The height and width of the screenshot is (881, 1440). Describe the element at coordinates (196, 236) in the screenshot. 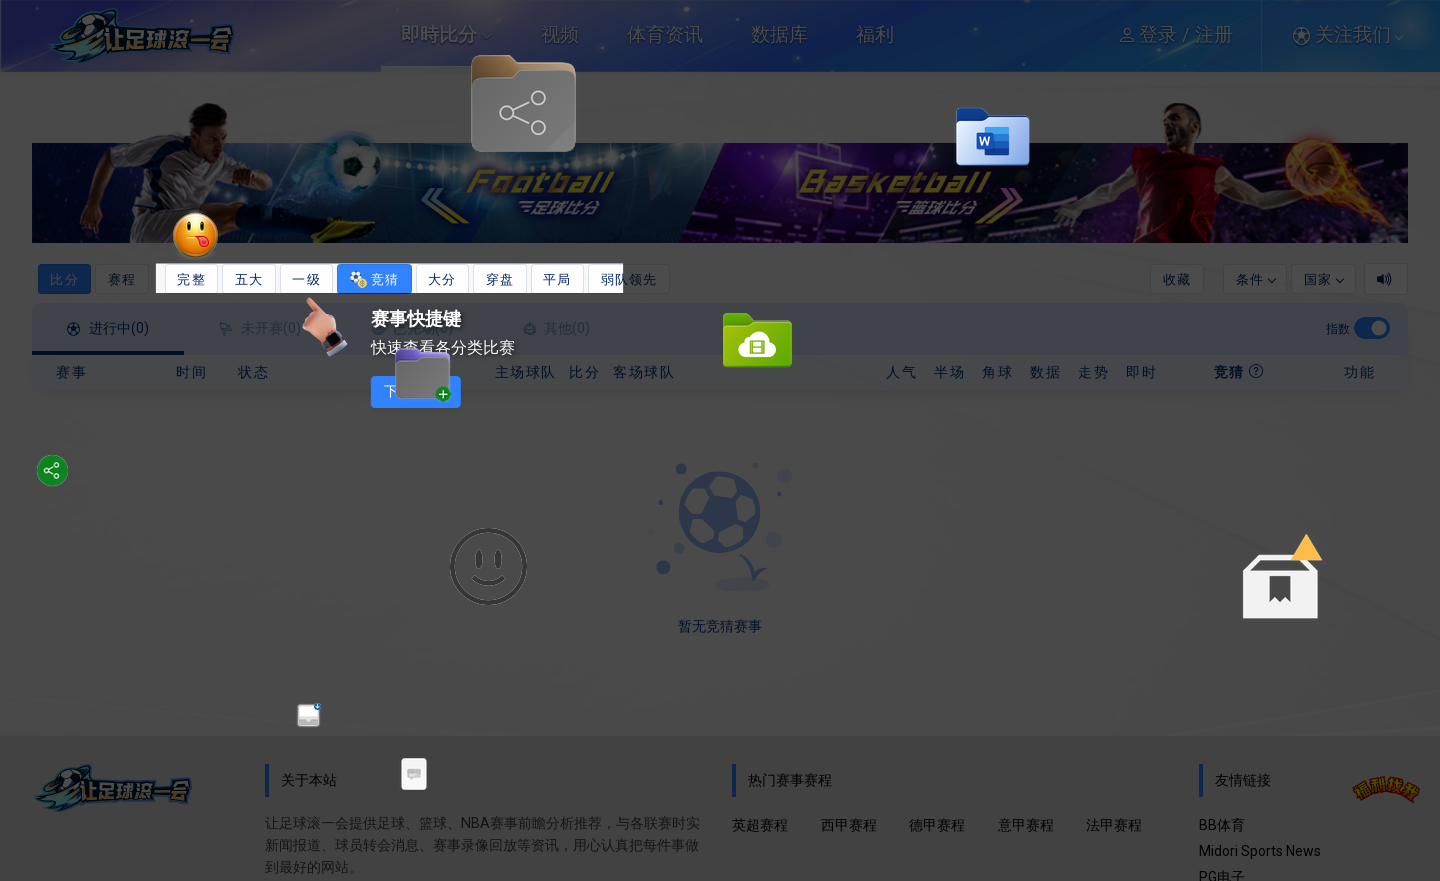

I see `indicates a playful or teasing tone in messaging` at that location.